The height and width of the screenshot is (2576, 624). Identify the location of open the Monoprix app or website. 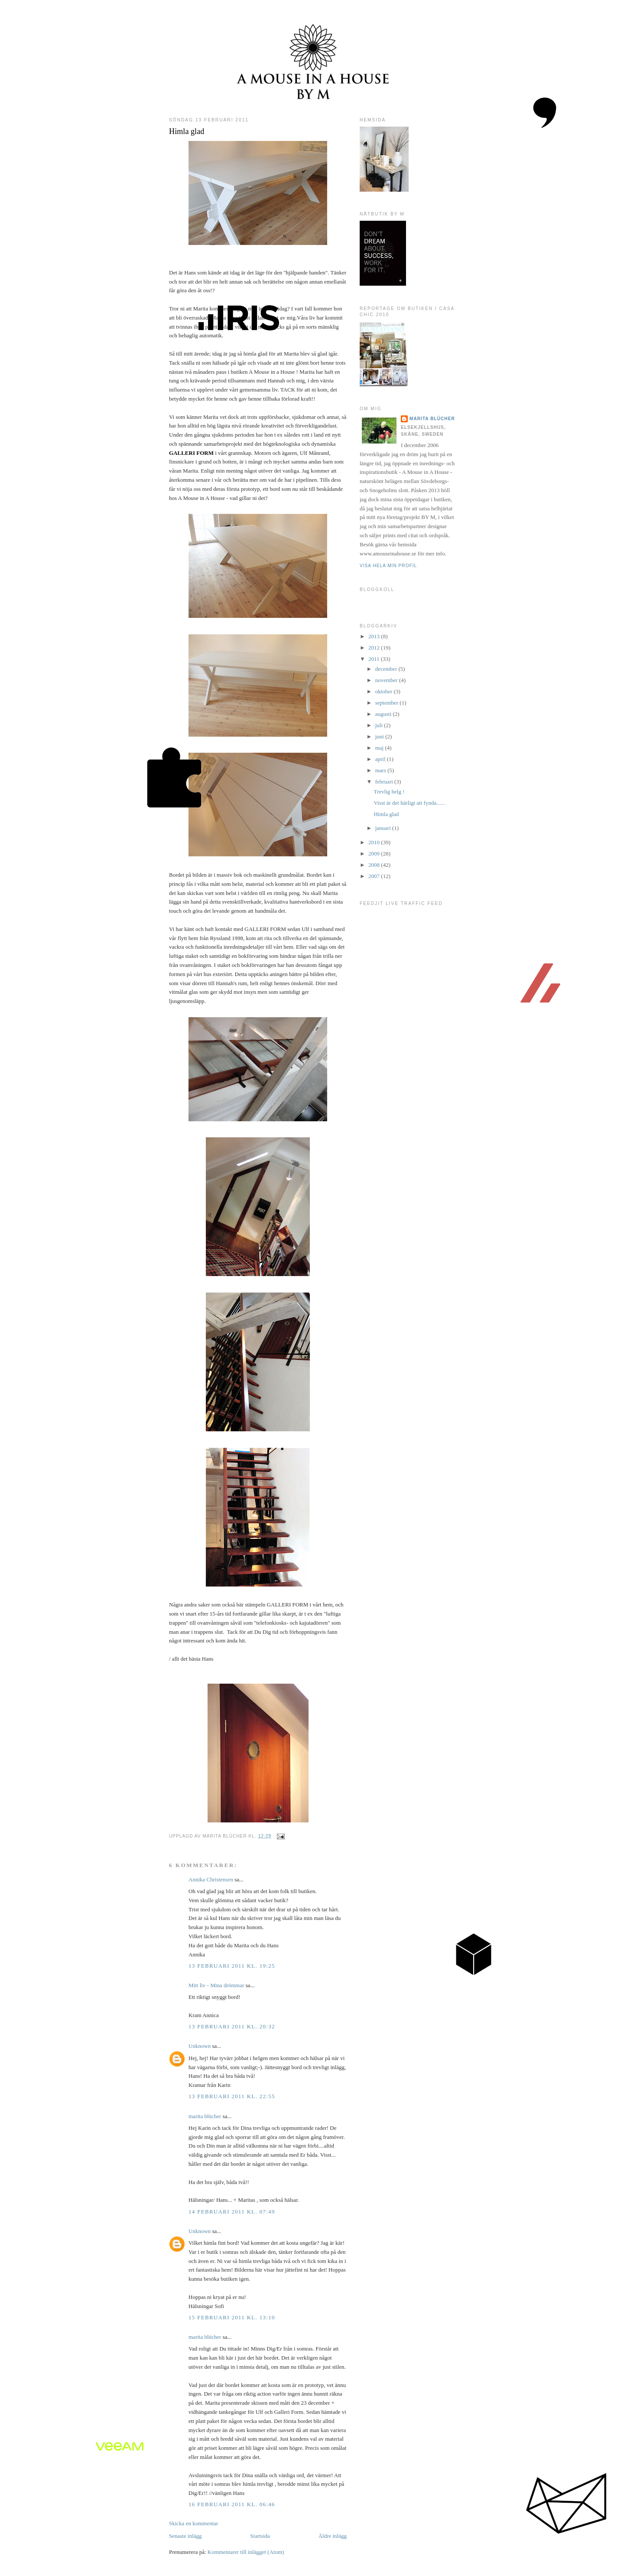
(545, 113).